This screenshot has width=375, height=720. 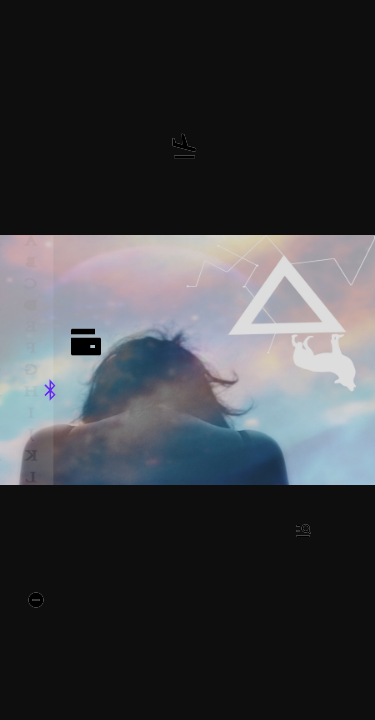 I want to click on indicates arriving flight status, so click(x=184, y=146).